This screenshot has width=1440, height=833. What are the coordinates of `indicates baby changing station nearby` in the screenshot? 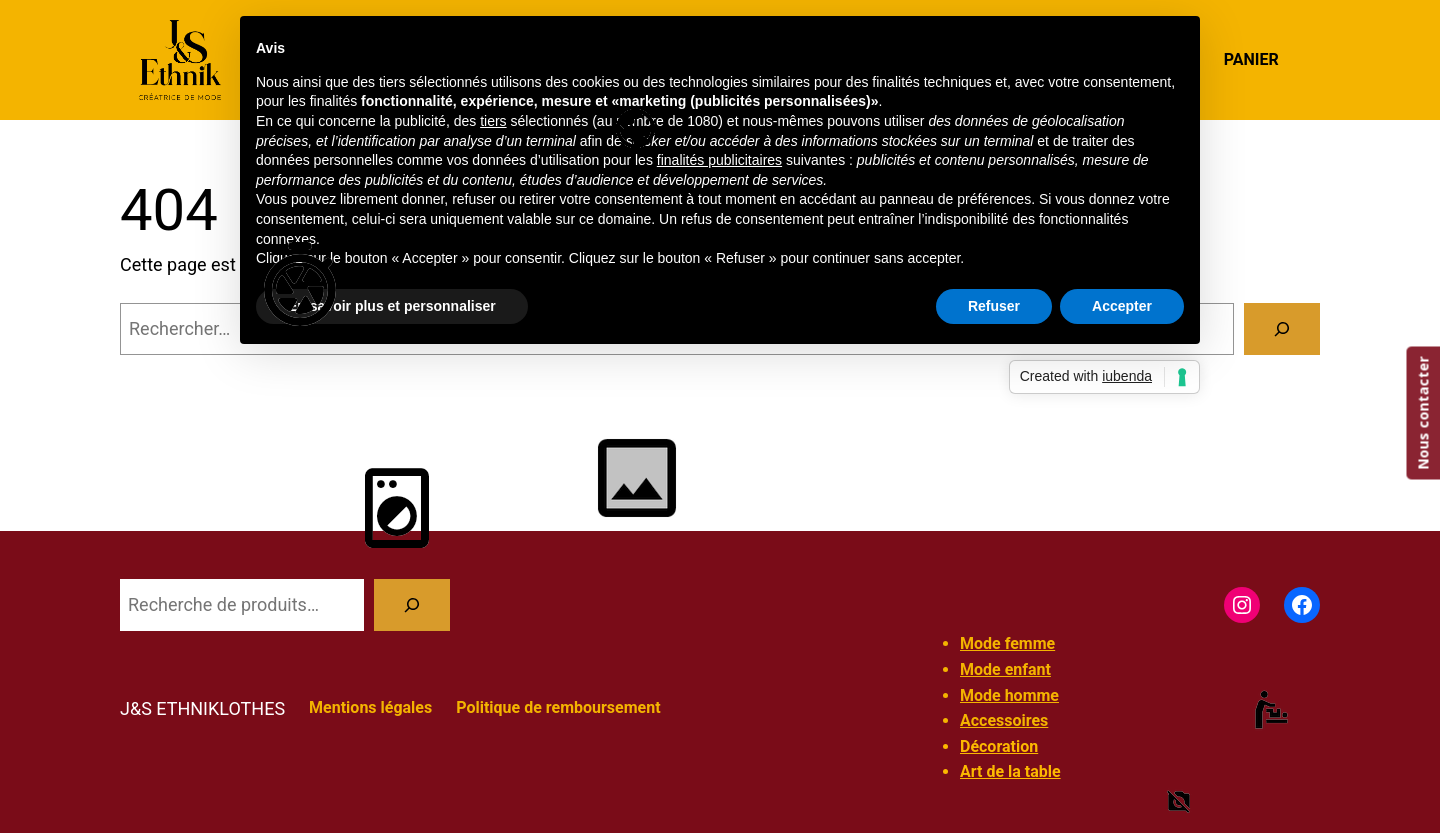 It's located at (1271, 710).